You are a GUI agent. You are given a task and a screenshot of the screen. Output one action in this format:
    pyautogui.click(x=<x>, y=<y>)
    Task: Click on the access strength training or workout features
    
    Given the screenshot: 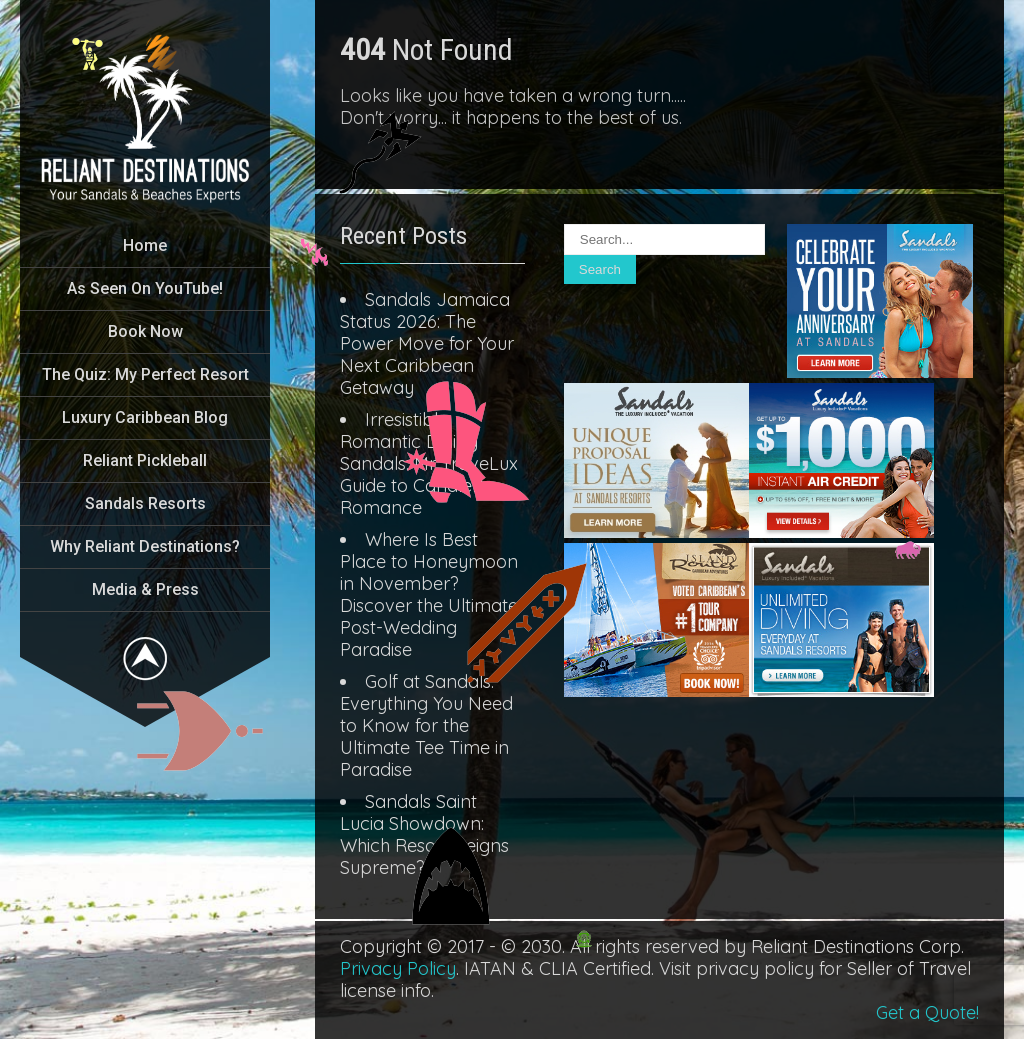 What is the action you would take?
    pyautogui.click(x=87, y=53)
    